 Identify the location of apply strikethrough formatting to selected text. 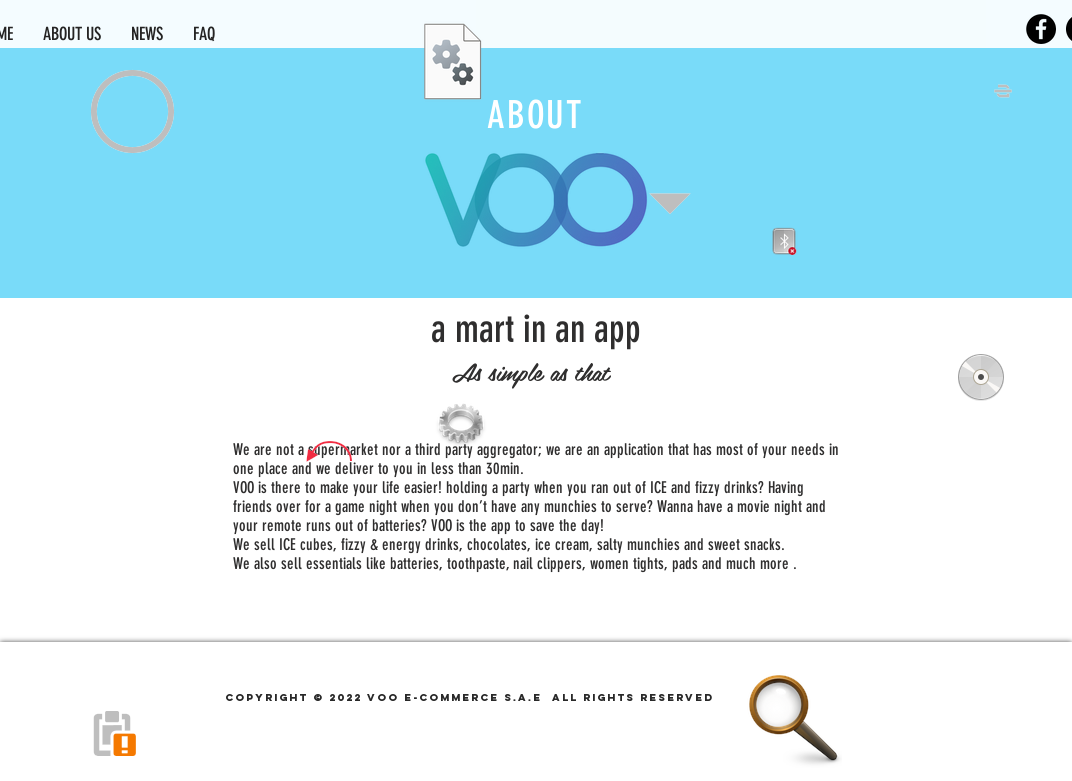
(1003, 91).